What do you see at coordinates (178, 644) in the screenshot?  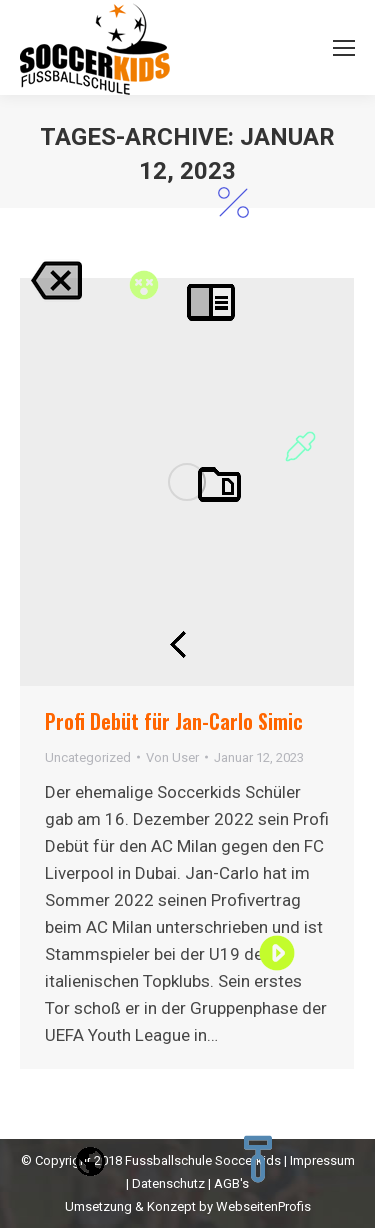 I see `go back to the previous screen` at bounding box center [178, 644].